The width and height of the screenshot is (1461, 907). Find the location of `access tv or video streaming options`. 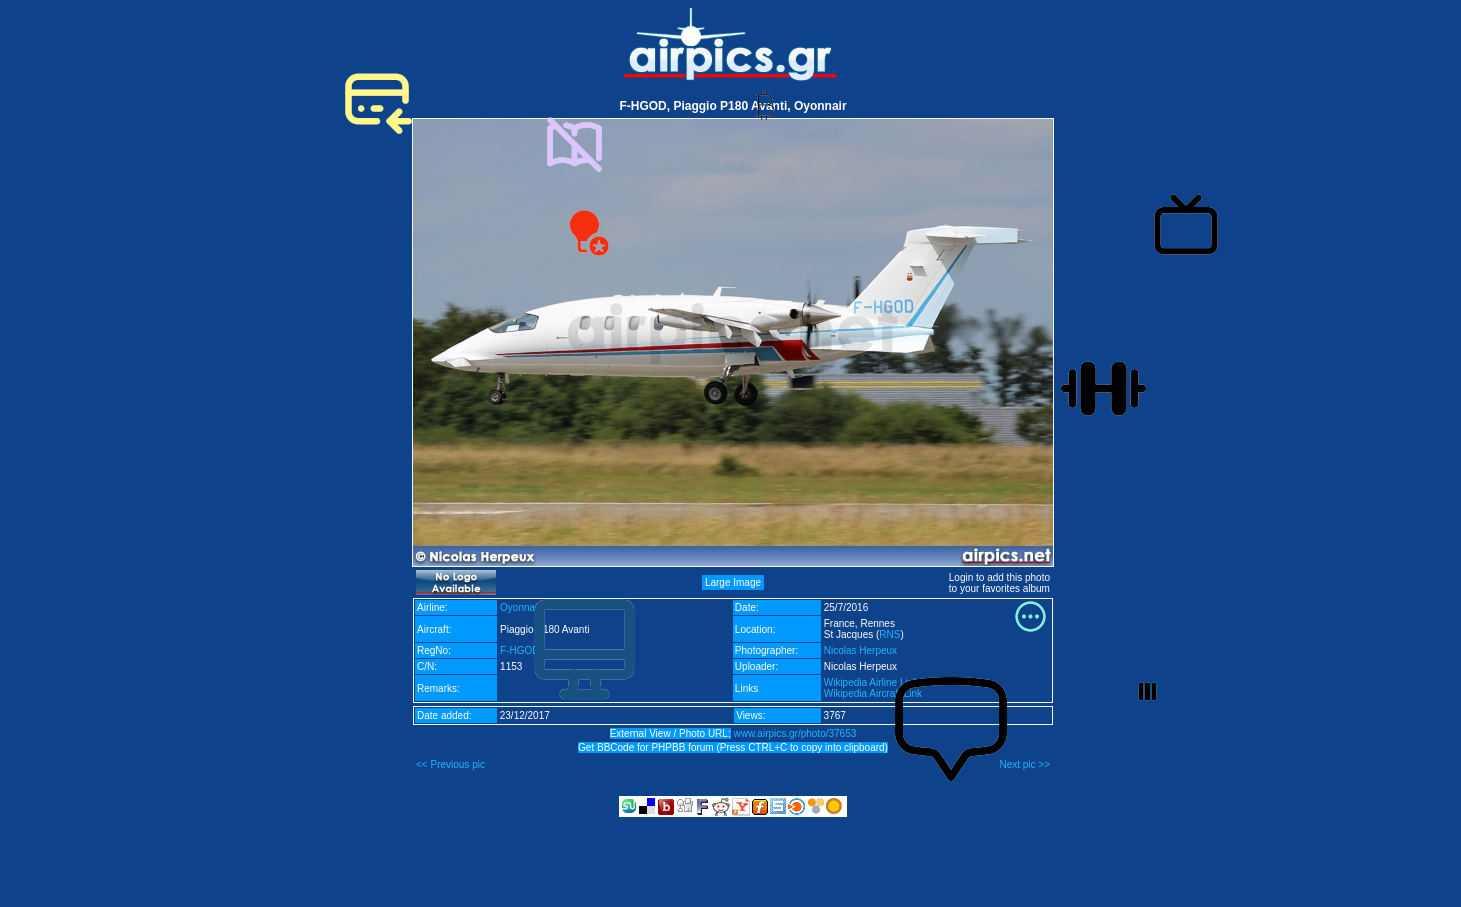

access tv or video streaming options is located at coordinates (1186, 226).